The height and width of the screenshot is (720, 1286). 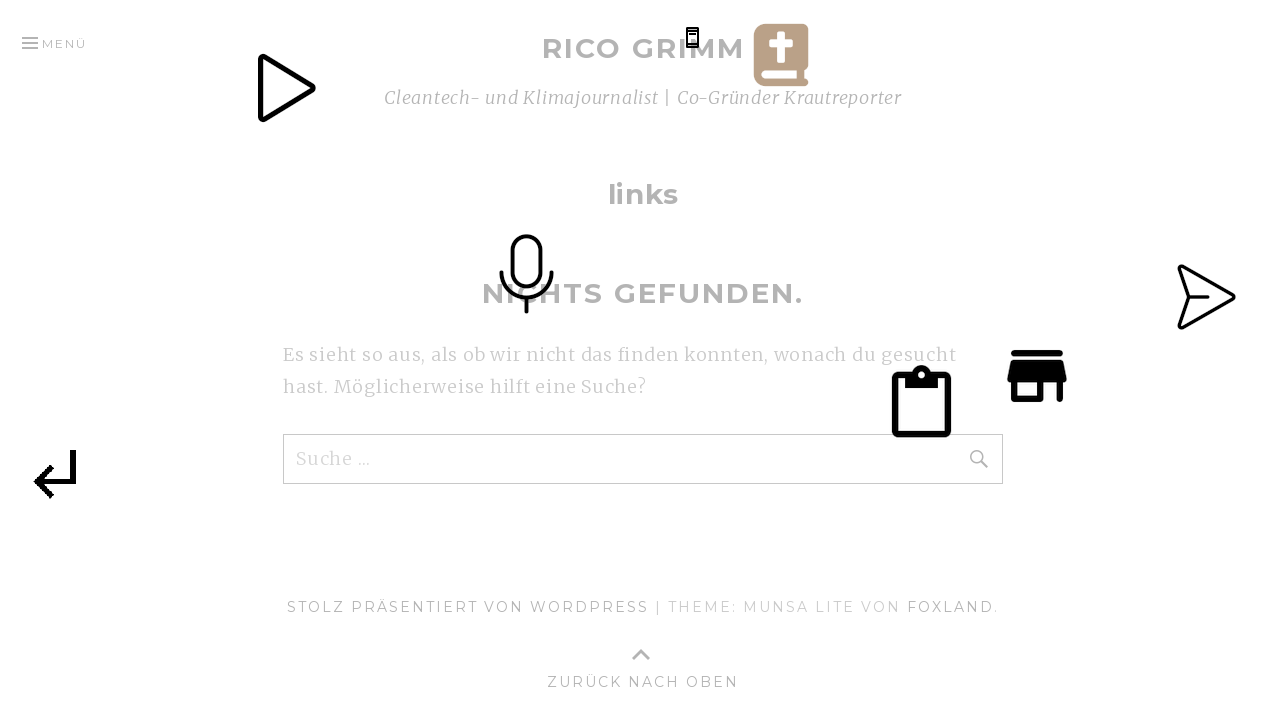 What do you see at coordinates (1037, 376) in the screenshot?
I see `access the store or marketplace` at bounding box center [1037, 376].